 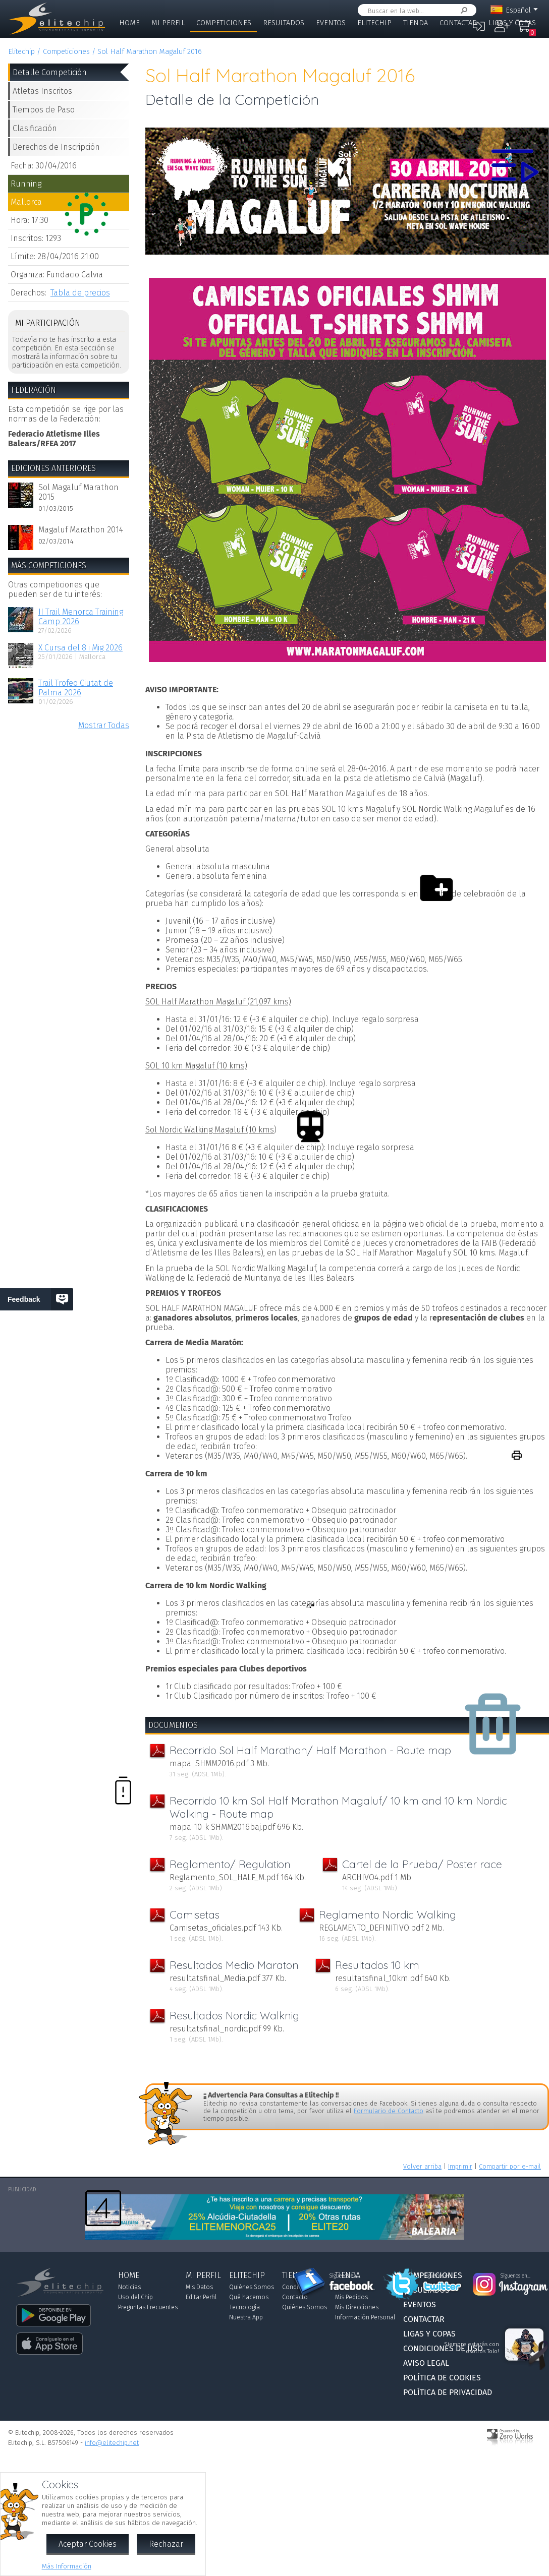 I want to click on print this document, so click(x=517, y=1455).